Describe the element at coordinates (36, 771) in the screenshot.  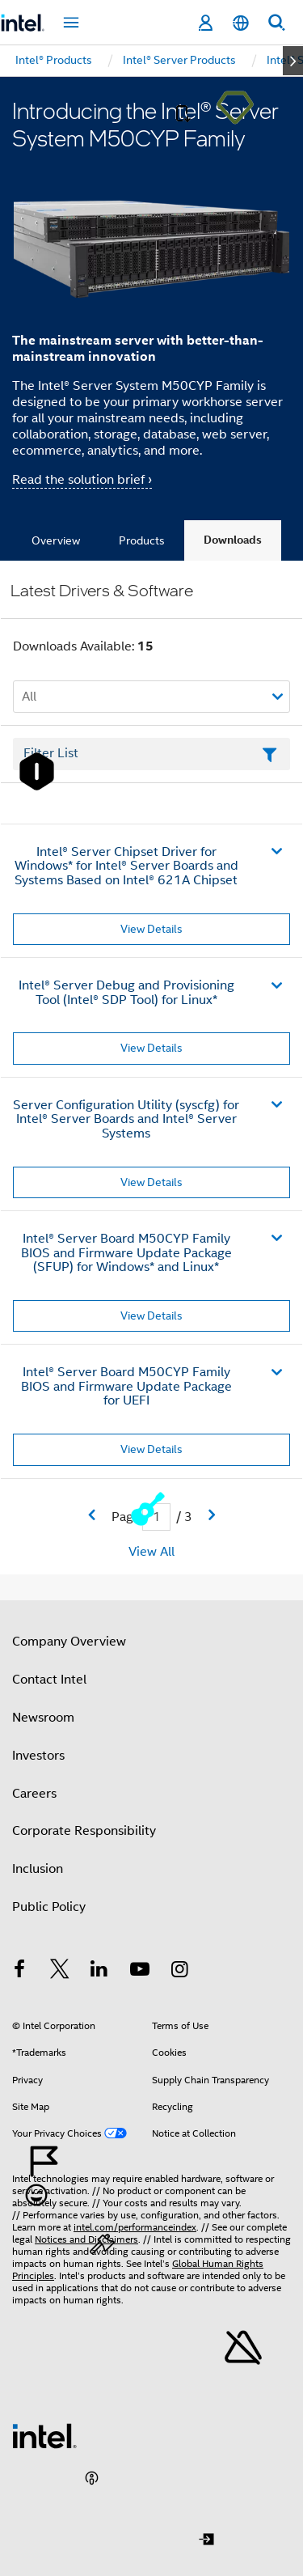
I see `view information or details` at that location.